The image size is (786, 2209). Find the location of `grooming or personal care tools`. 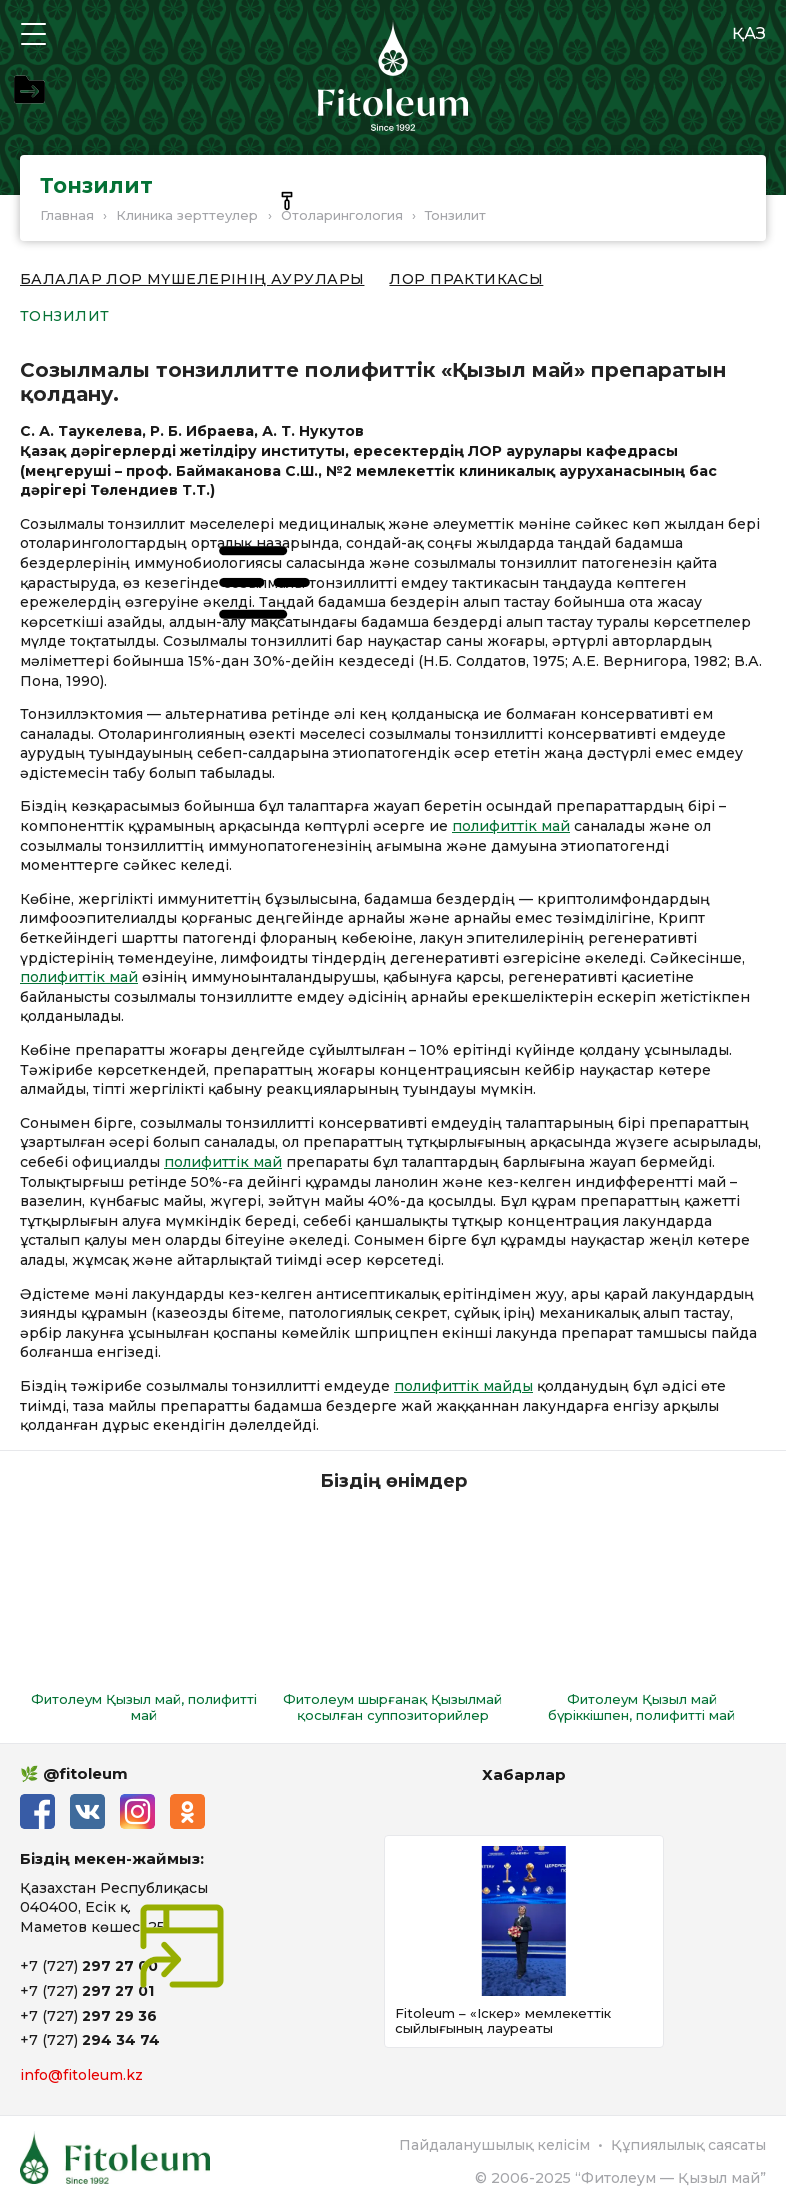

grooming or personal care tools is located at coordinates (287, 201).